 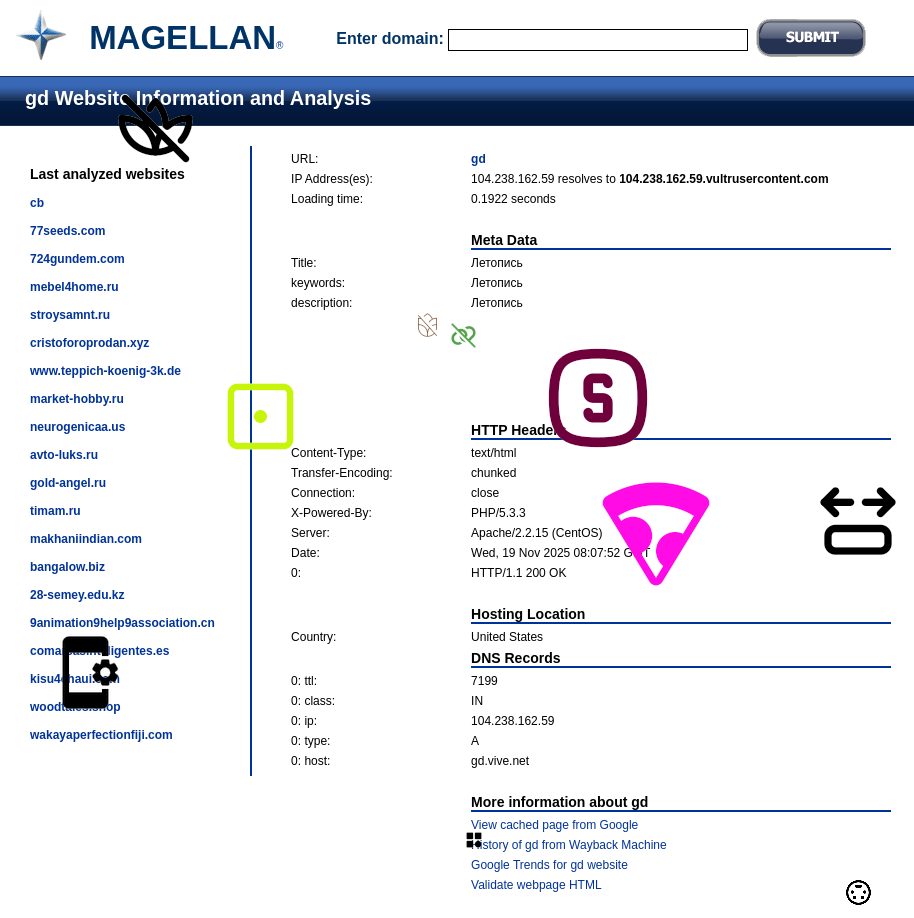 What do you see at coordinates (85, 672) in the screenshot?
I see `open app settings` at bounding box center [85, 672].